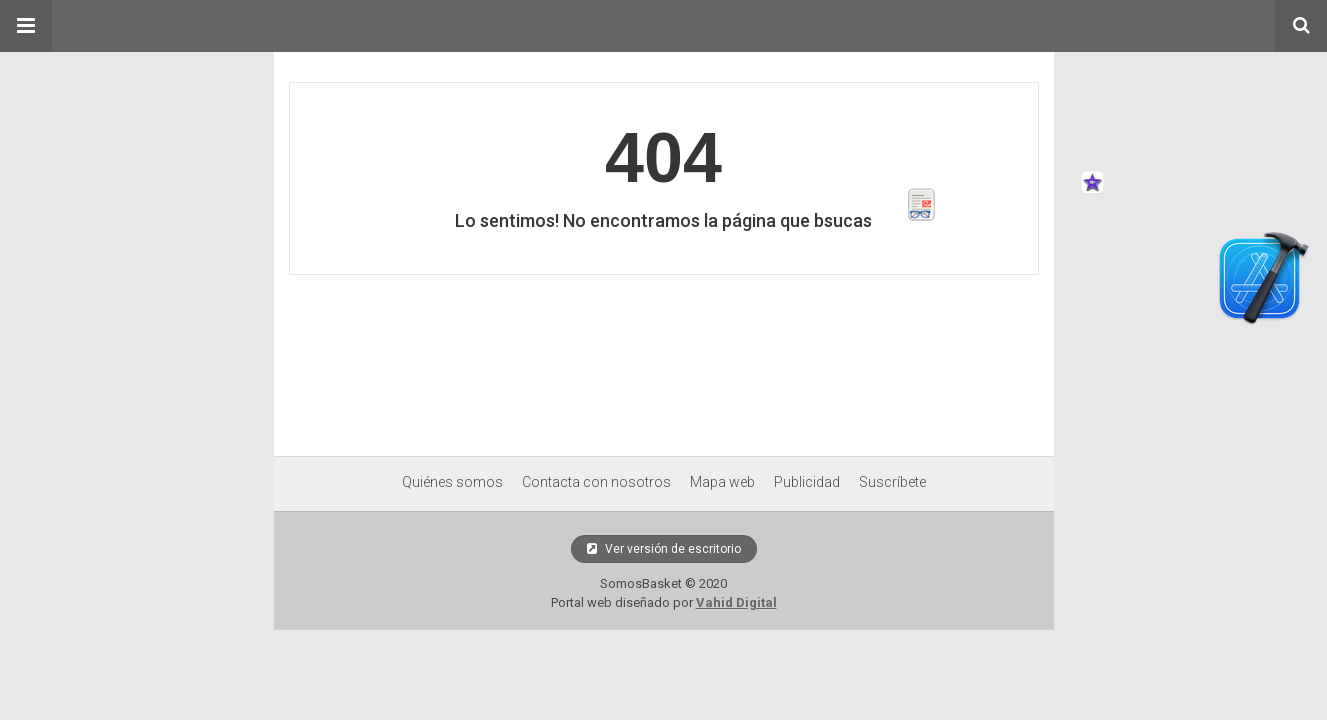 This screenshot has height=720, width=1327. What do you see at coordinates (1259, 278) in the screenshot?
I see `open Xcode development environment` at bounding box center [1259, 278].